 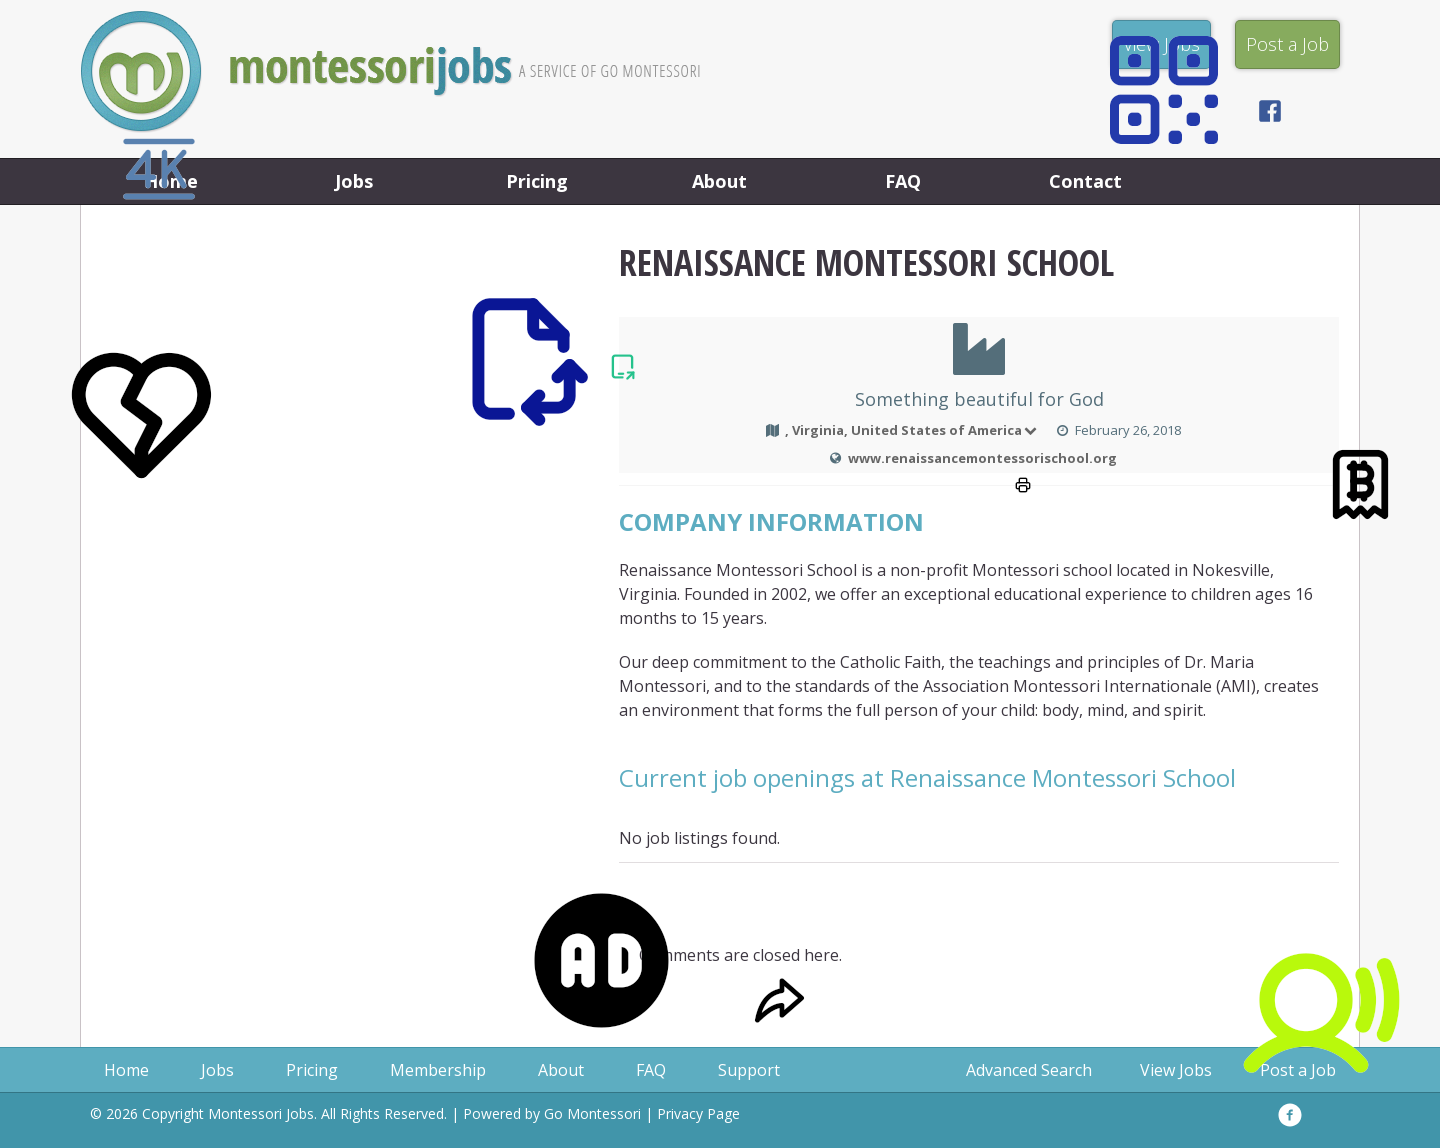 What do you see at coordinates (141, 415) in the screenshot?
I see `remove from favorites` at bounding box center [141, 415].